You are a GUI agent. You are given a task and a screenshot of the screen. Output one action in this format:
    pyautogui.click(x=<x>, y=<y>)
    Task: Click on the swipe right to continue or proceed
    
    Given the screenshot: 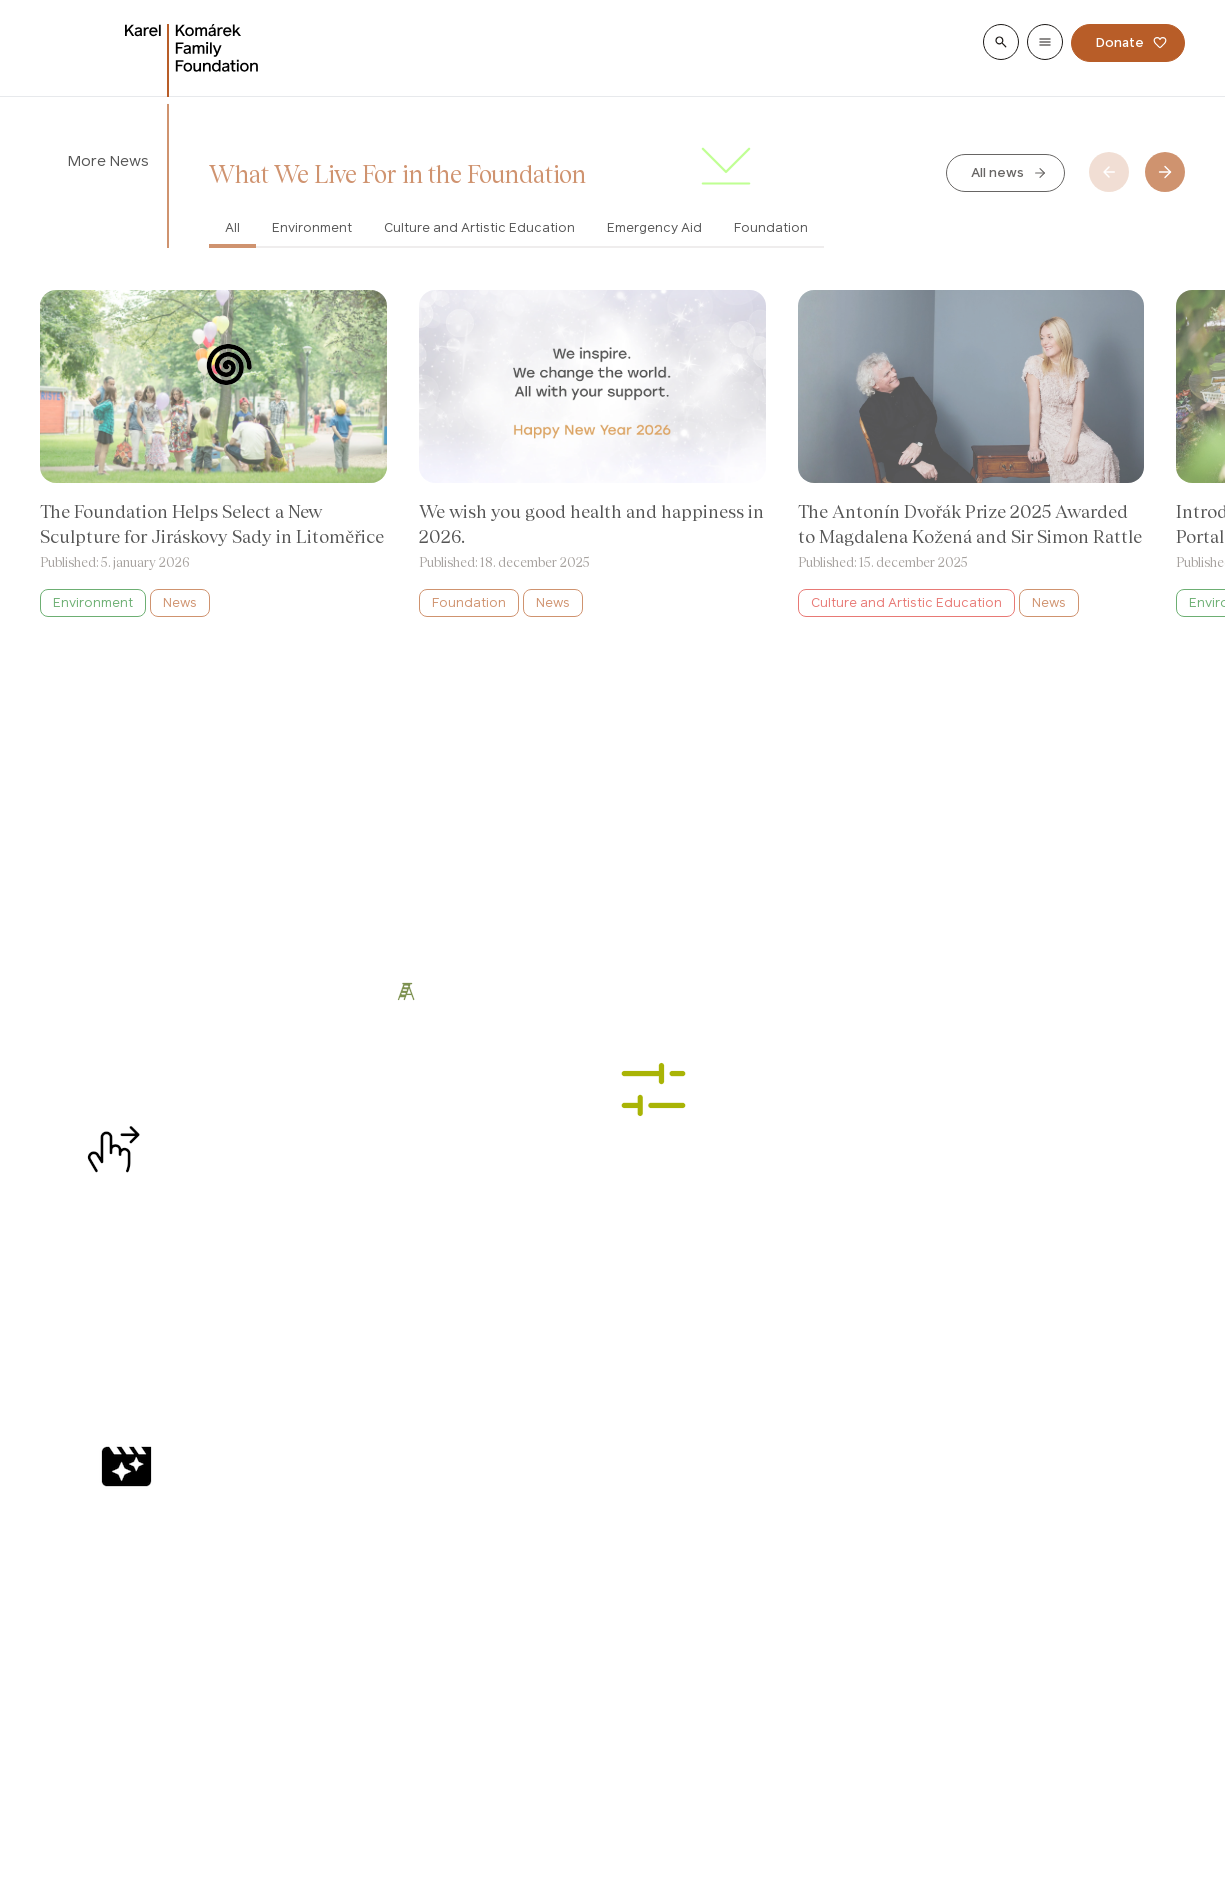 What is the action you would take?
    pyautogui.click(x=111, y=1151)
    